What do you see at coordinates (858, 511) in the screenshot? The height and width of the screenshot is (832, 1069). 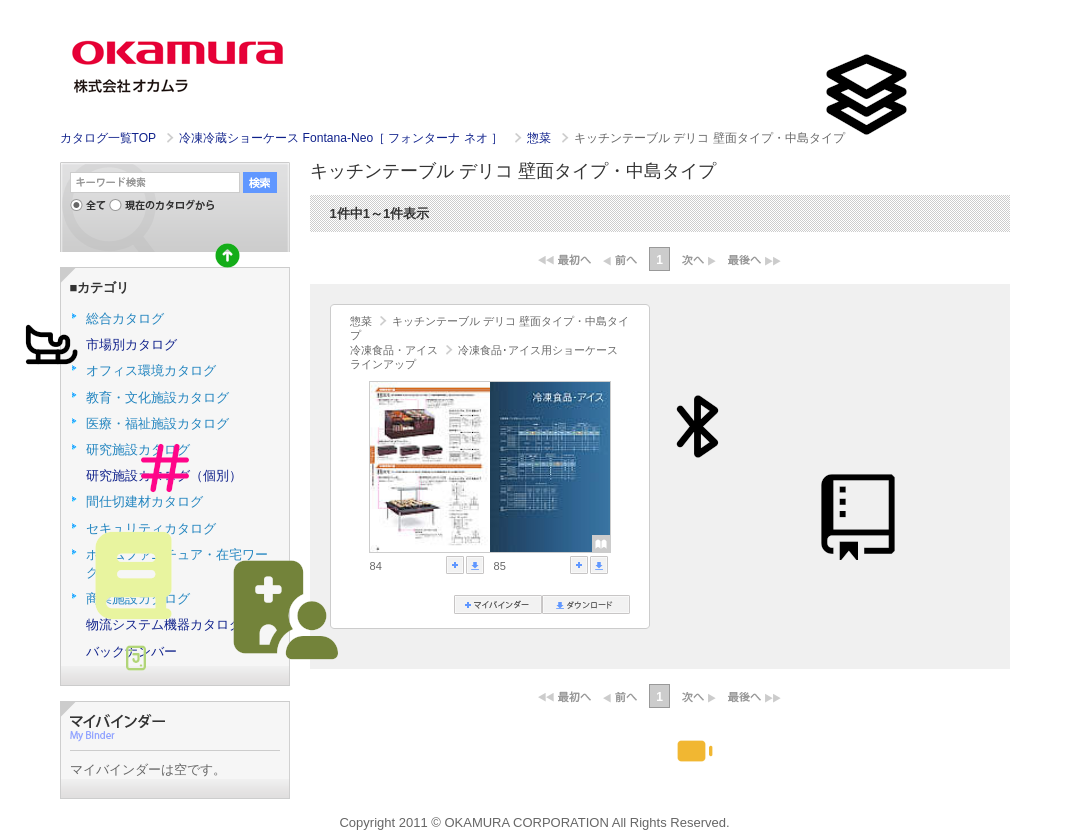 I see `access repository or project files` at bounding box center [858, 511].